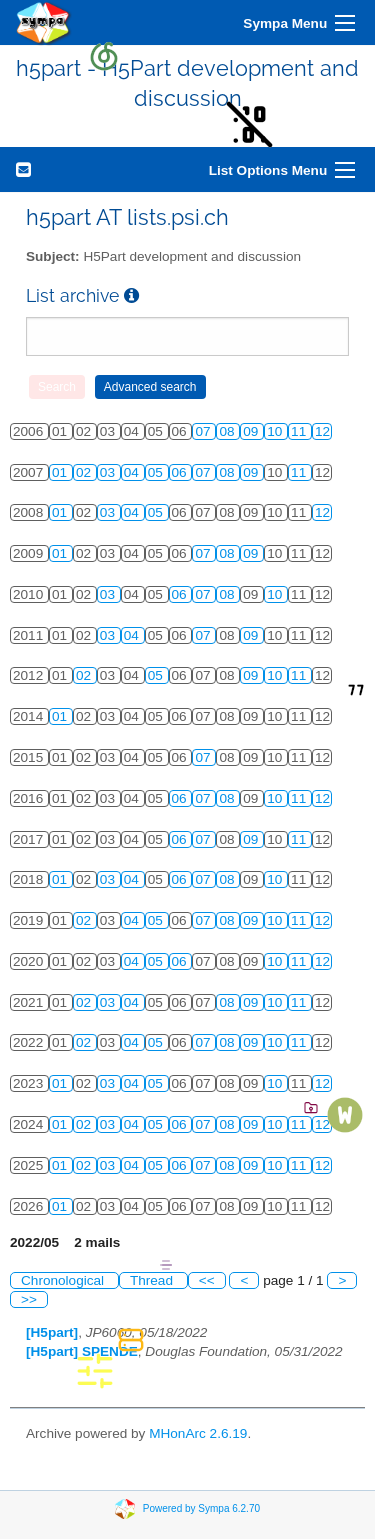 The image size is (375, 1539). Describe the element at coordinates (104, 57) in the screenshot. I see `open NetEase Music app` at that location.